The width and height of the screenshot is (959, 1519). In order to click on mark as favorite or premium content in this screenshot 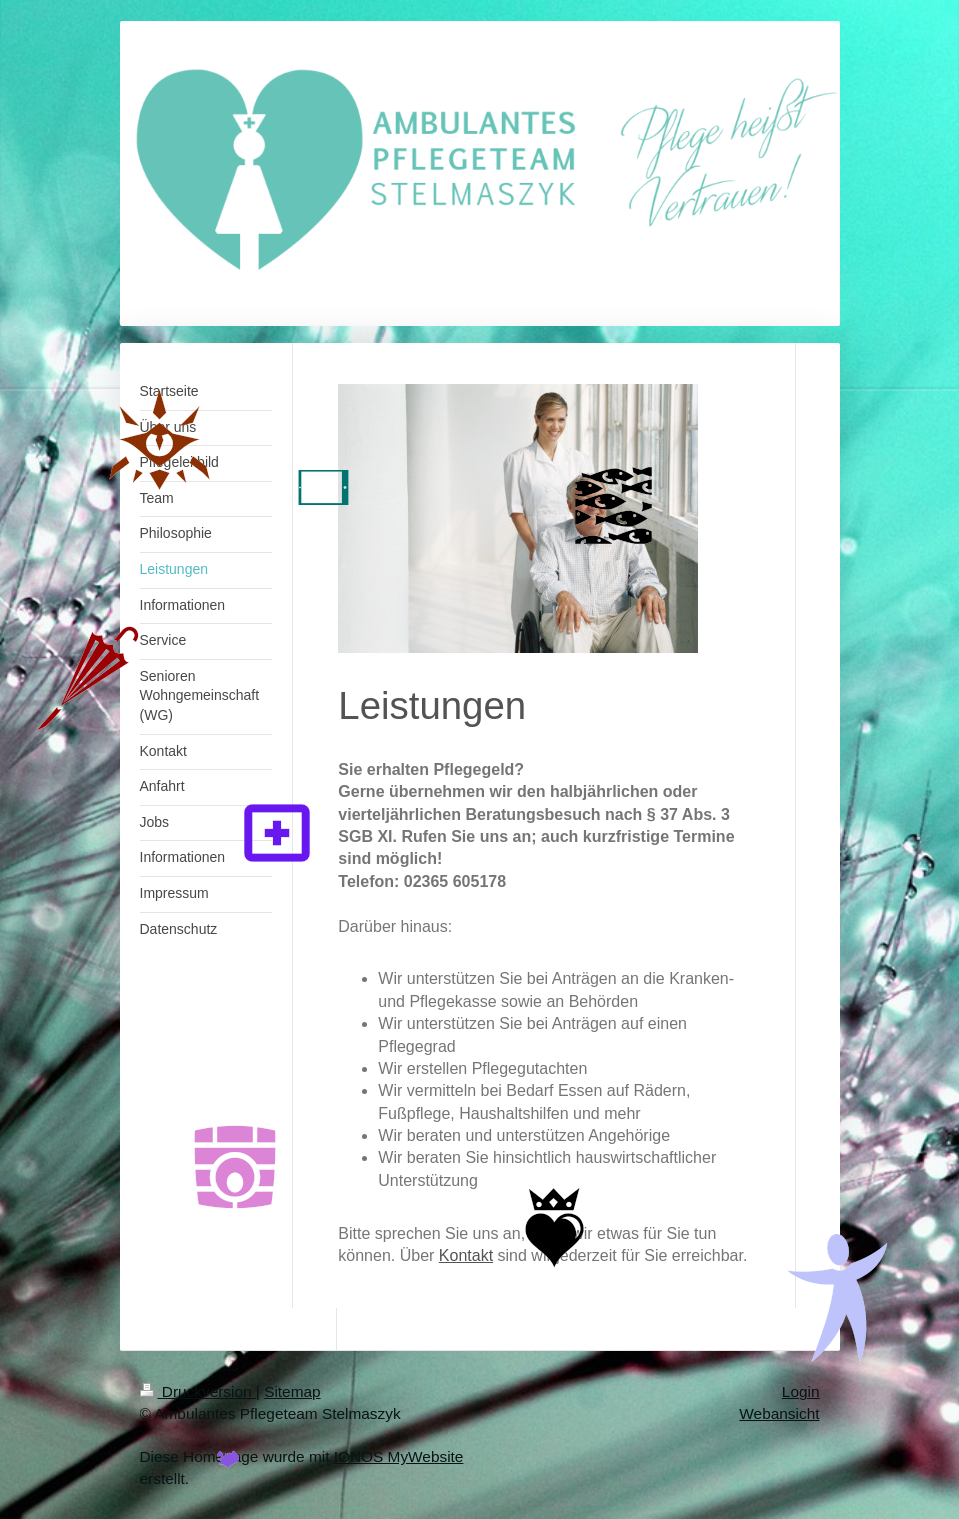, I will do `click(554, 1227)`.